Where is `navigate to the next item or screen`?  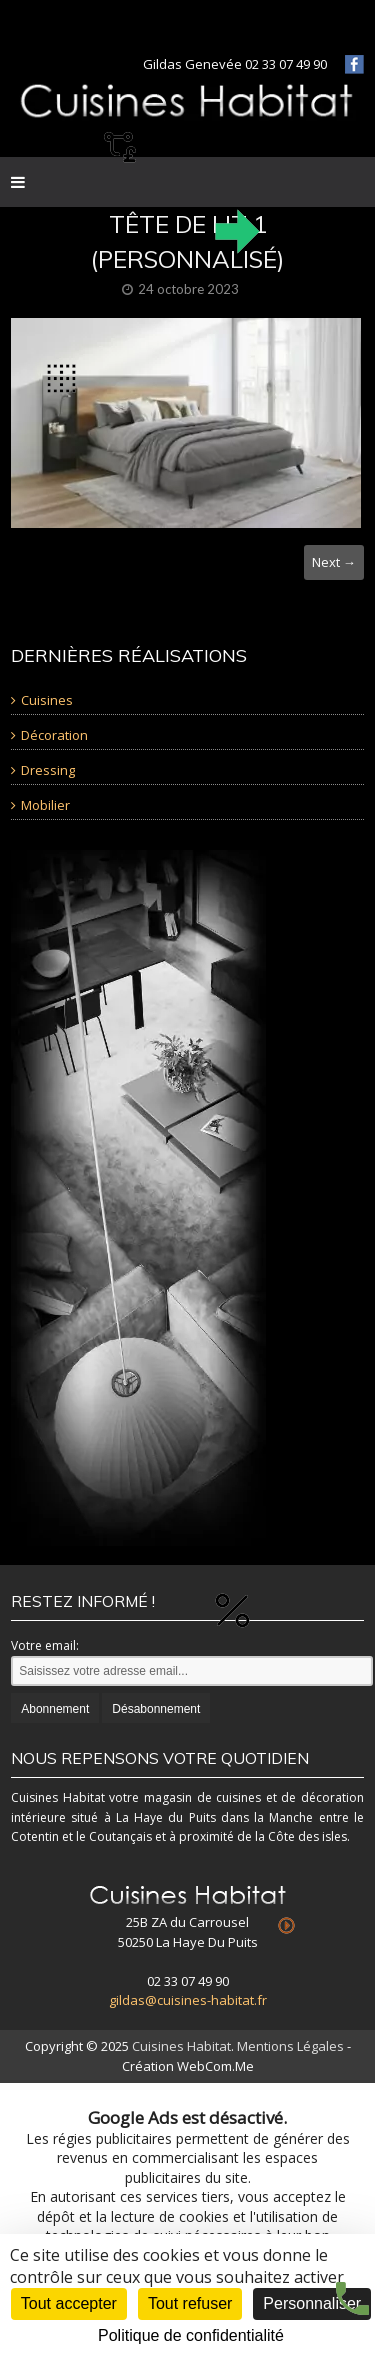
navigate to the next item or screen is located at coordinates (237, 231).